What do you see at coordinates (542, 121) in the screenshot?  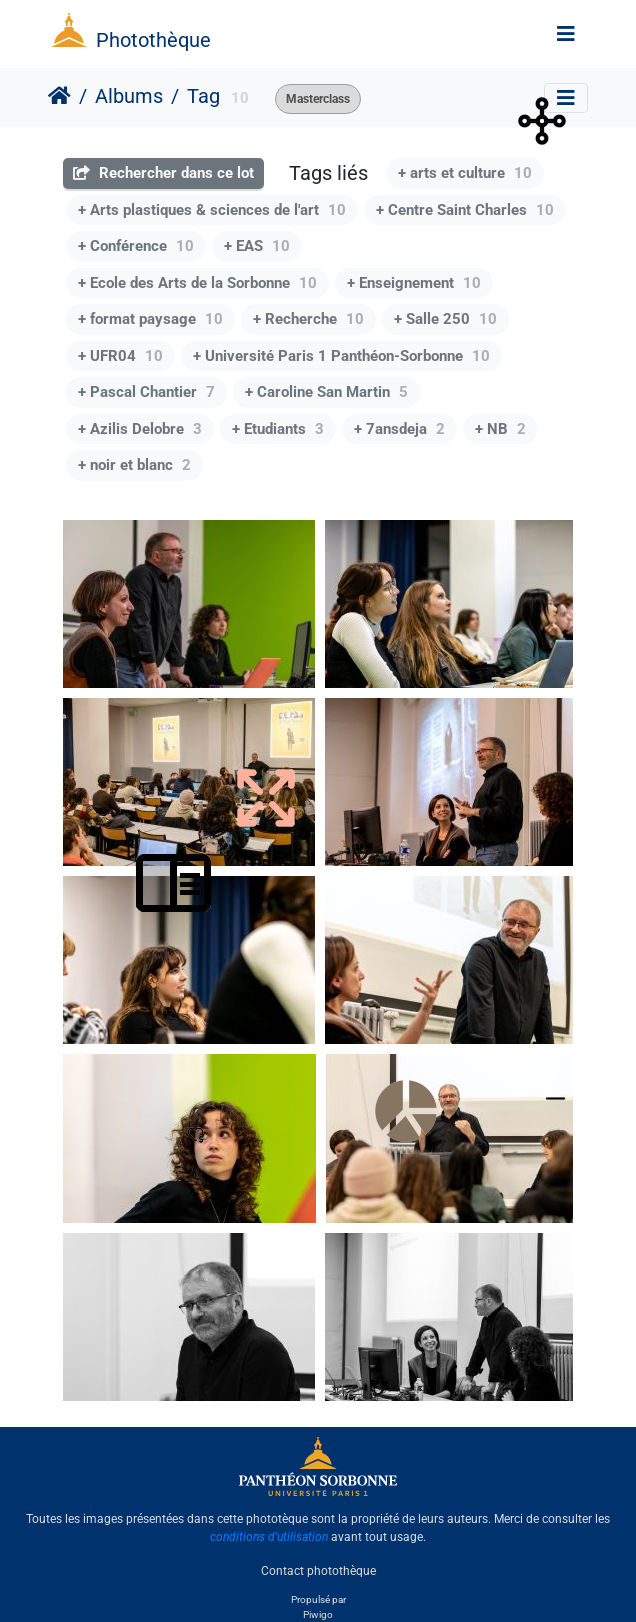 I see `view star network topology` at bounding box center [542, 121].